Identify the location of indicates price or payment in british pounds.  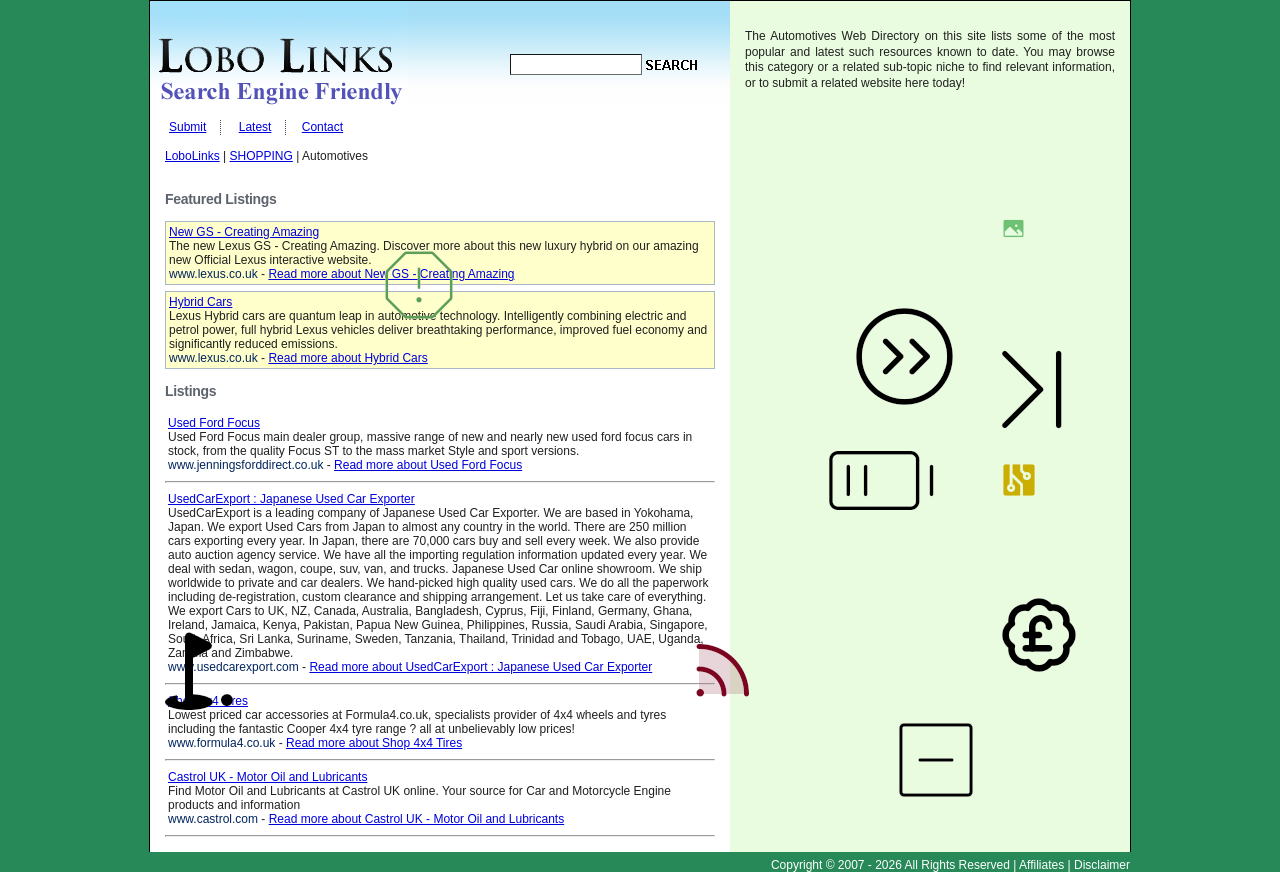
(1039, 635).